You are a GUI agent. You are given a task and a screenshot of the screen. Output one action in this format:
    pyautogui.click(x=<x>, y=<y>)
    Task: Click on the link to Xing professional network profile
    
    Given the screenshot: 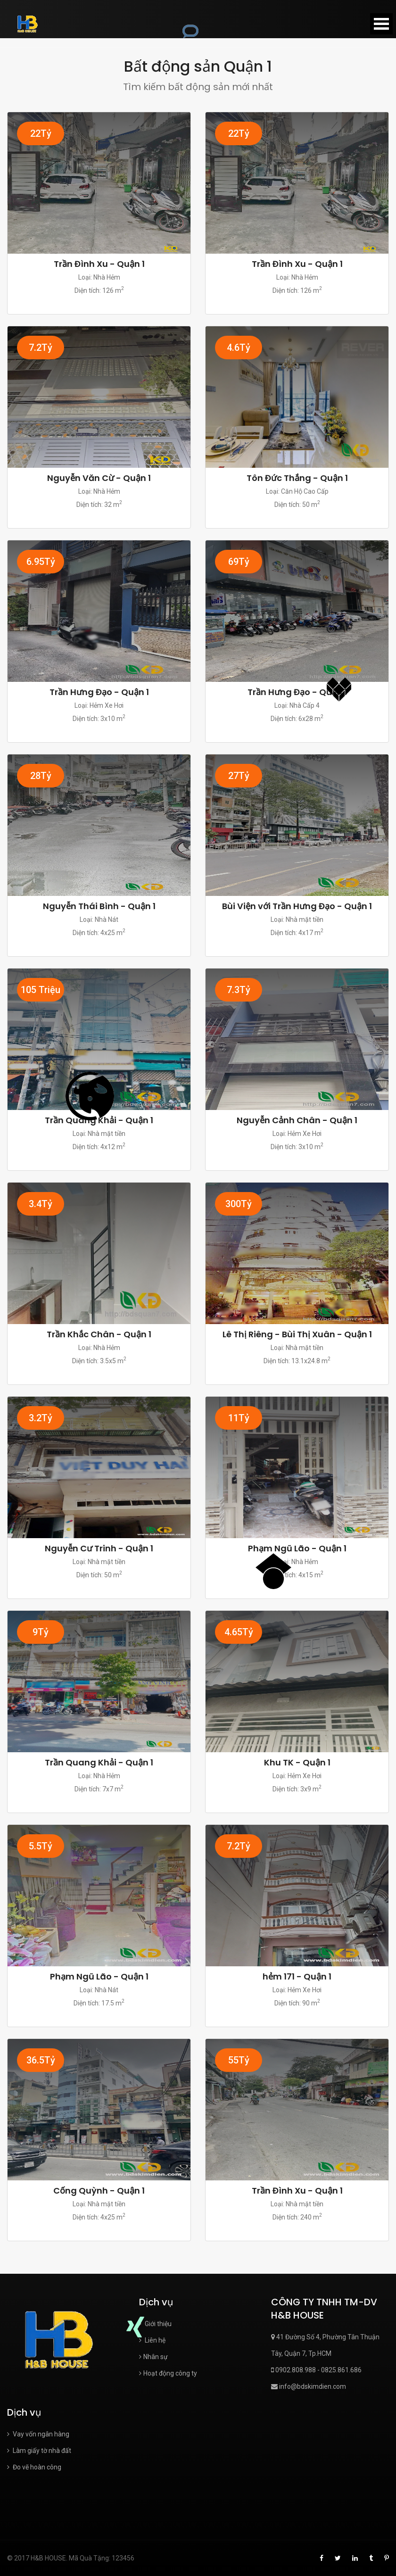 What is the action you would take?
    pyautogui.click(x=135, y=2327)
    